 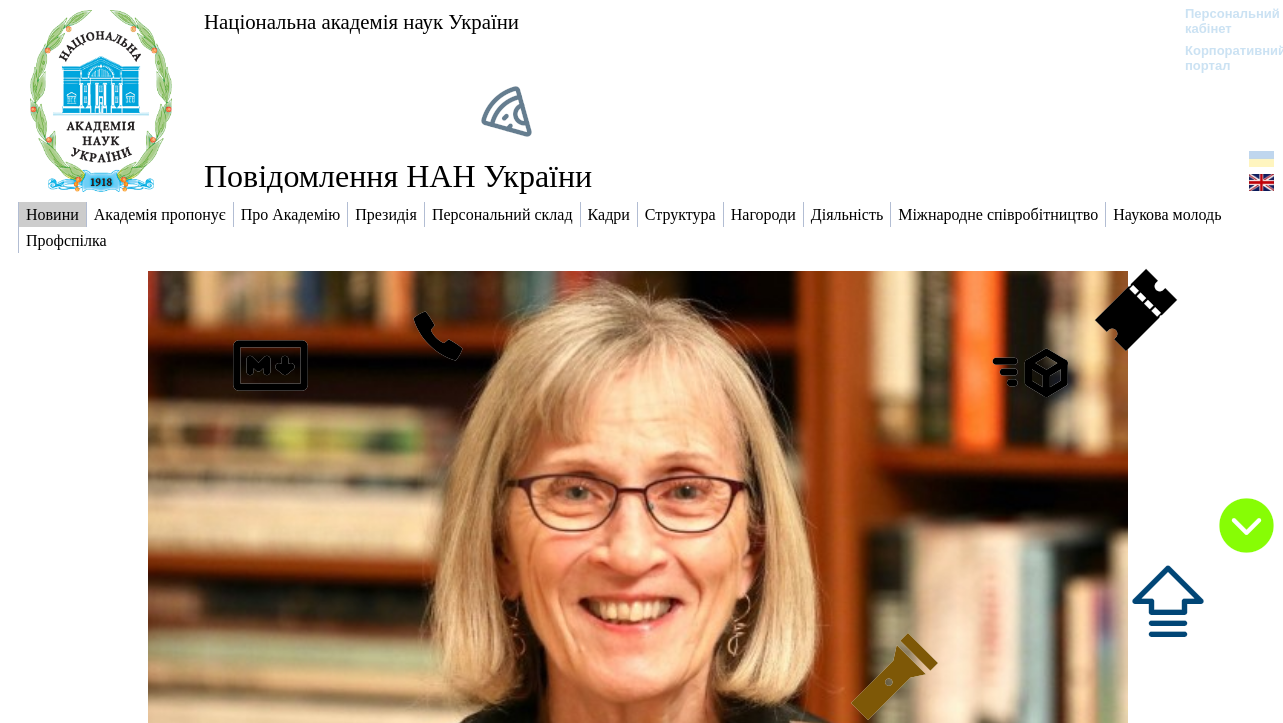 What do you see at coordinates (1246, 525) in the screenshot?
I see `expand to show more content` at bounding box center [1246, 525].